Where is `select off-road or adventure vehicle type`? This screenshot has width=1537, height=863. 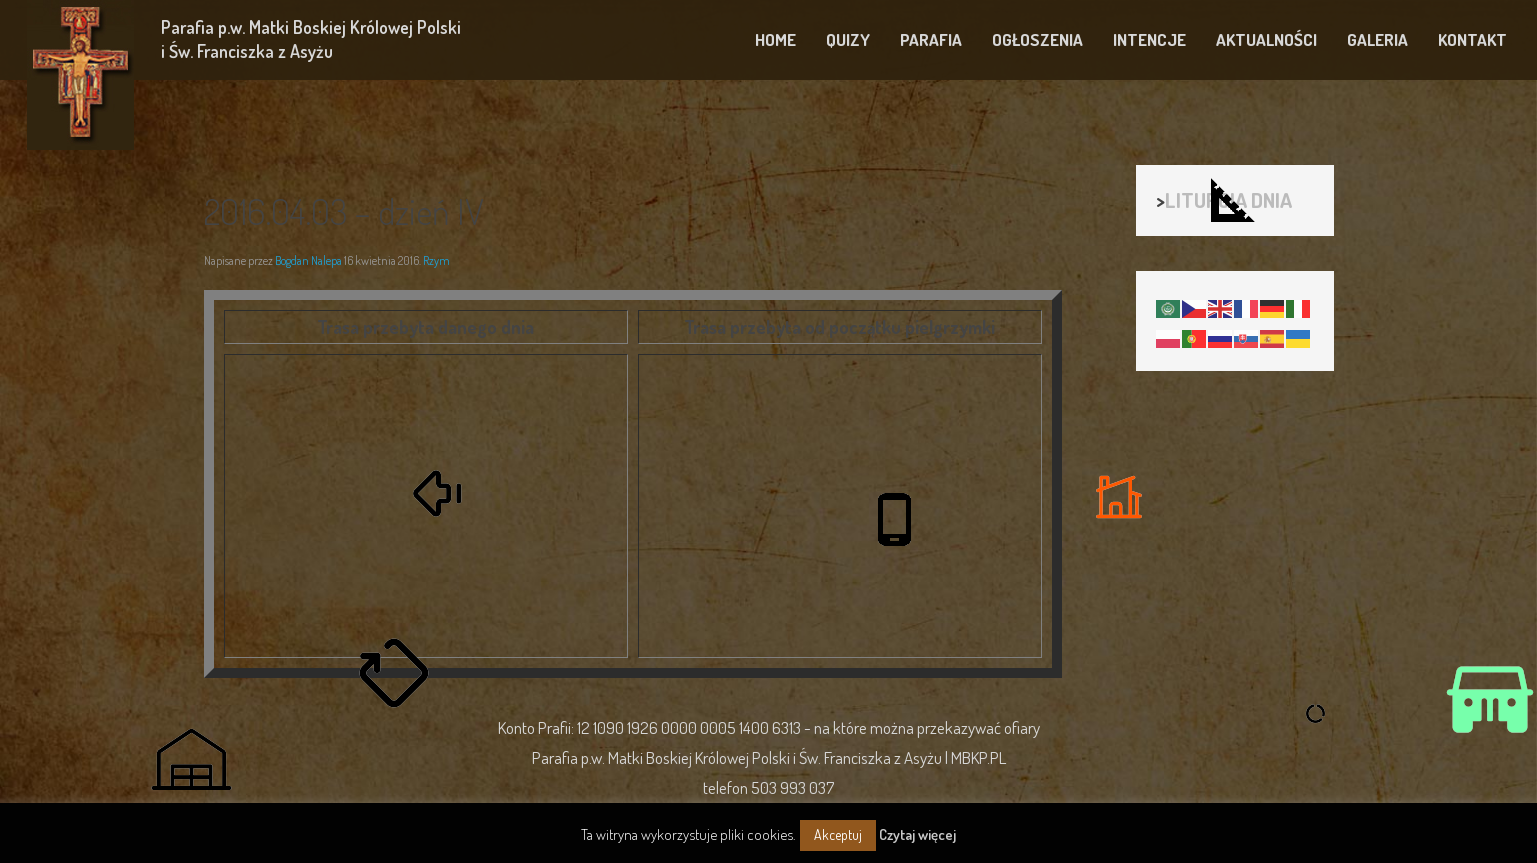
select off-road or adventure vehicle type is located at coordinates (1490, 701).